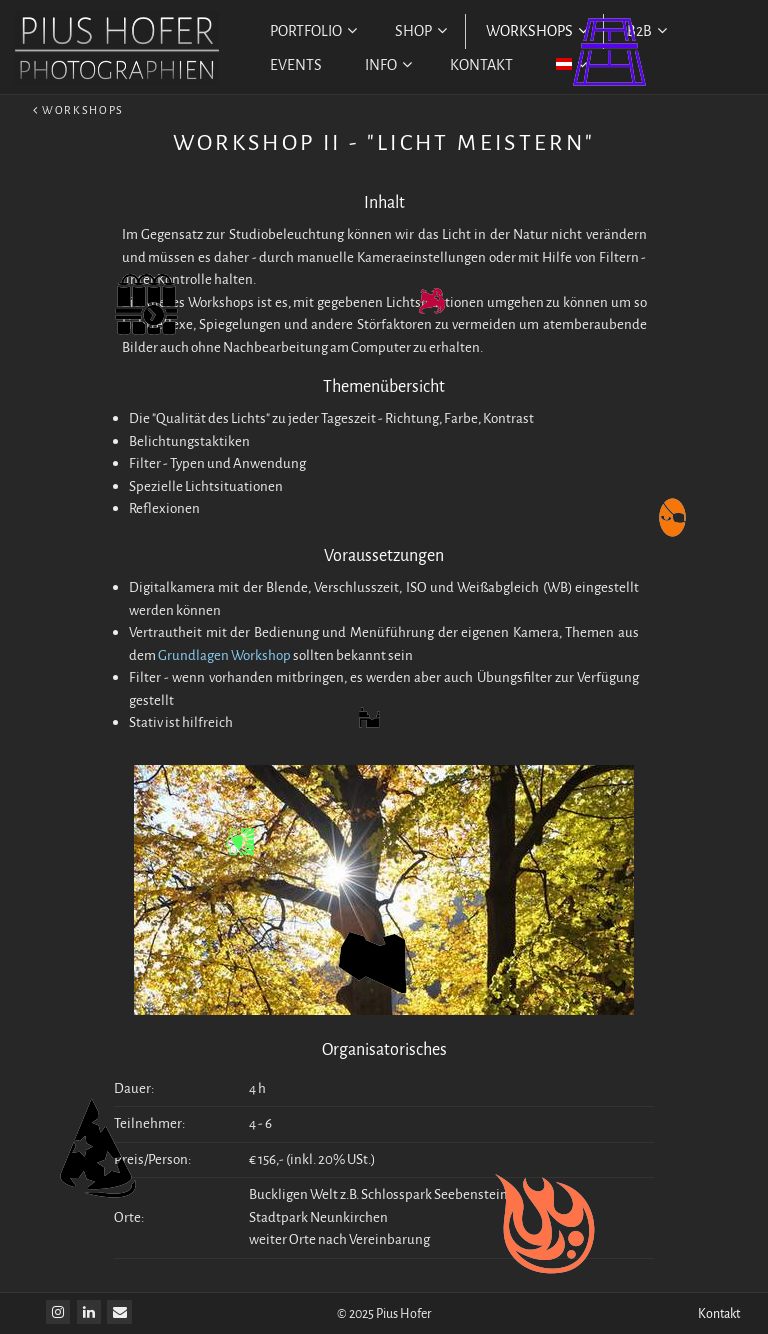  What do you see at coordinates (372, 962) in the screenshot?
I see `select Libya on the map` at bounding box center [372, 962].